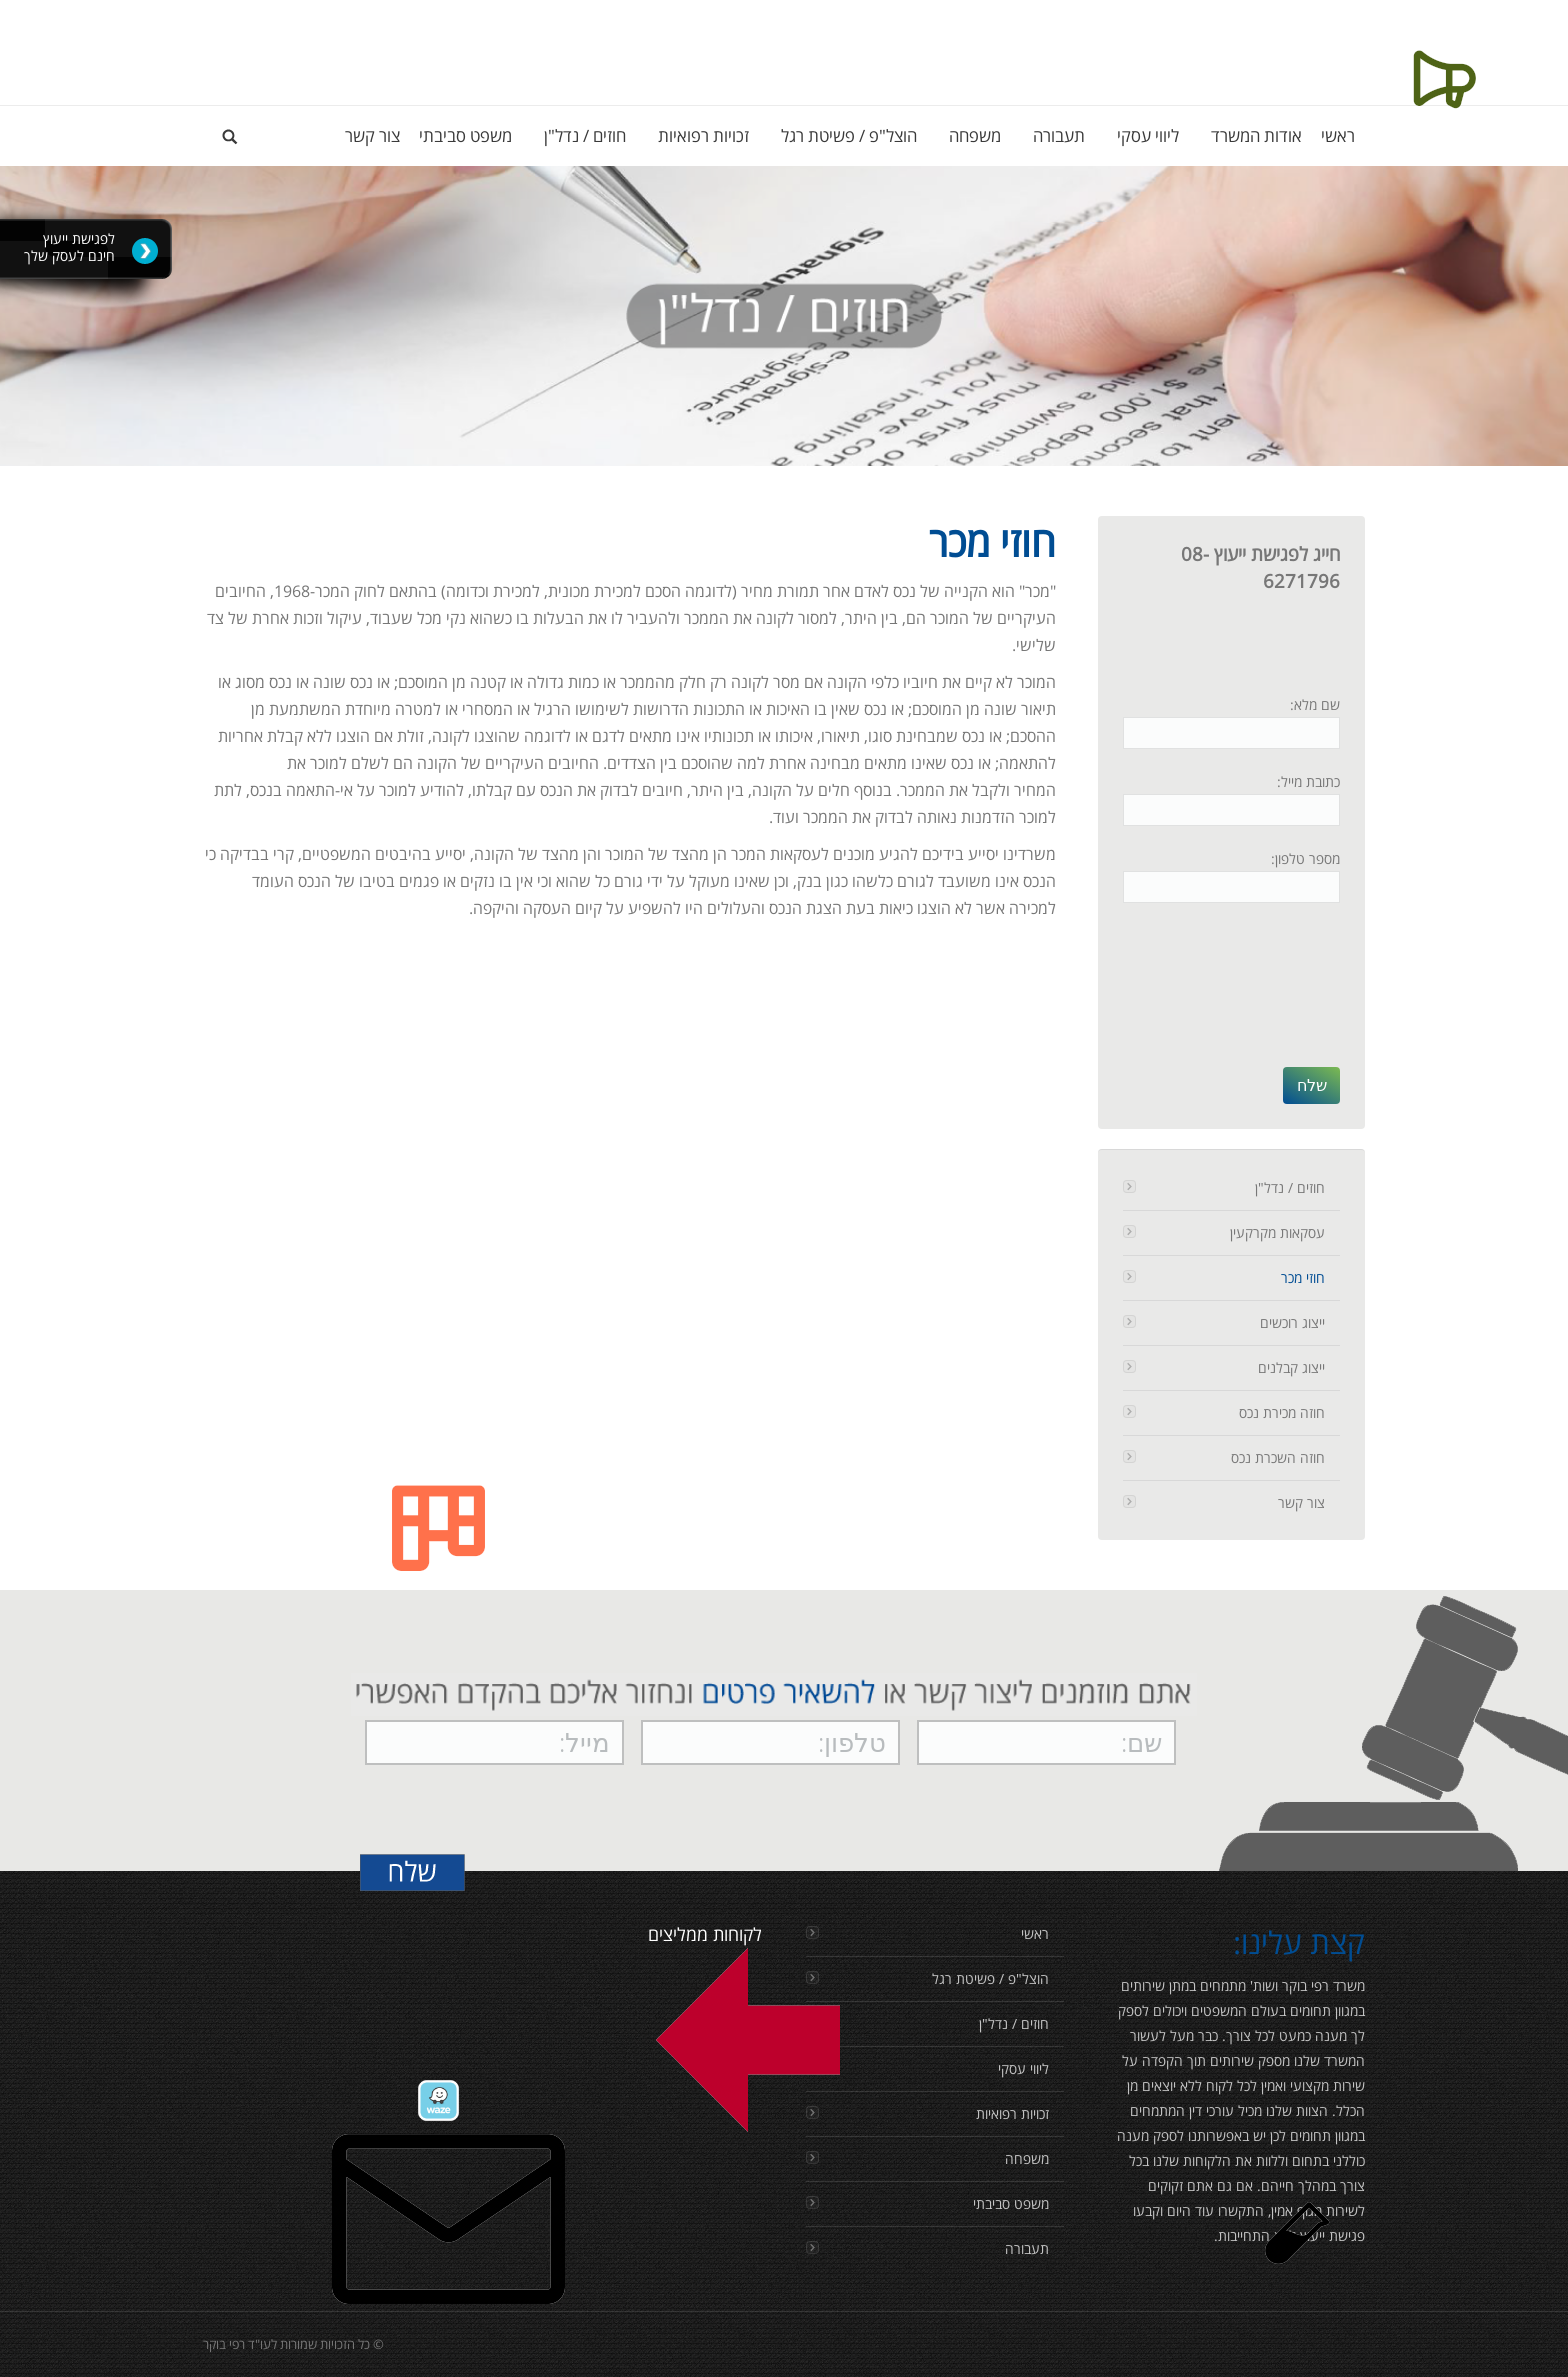 This screenshot has width=1568, height=2377. I want to click on open kanban board view, so click(438, 1524).